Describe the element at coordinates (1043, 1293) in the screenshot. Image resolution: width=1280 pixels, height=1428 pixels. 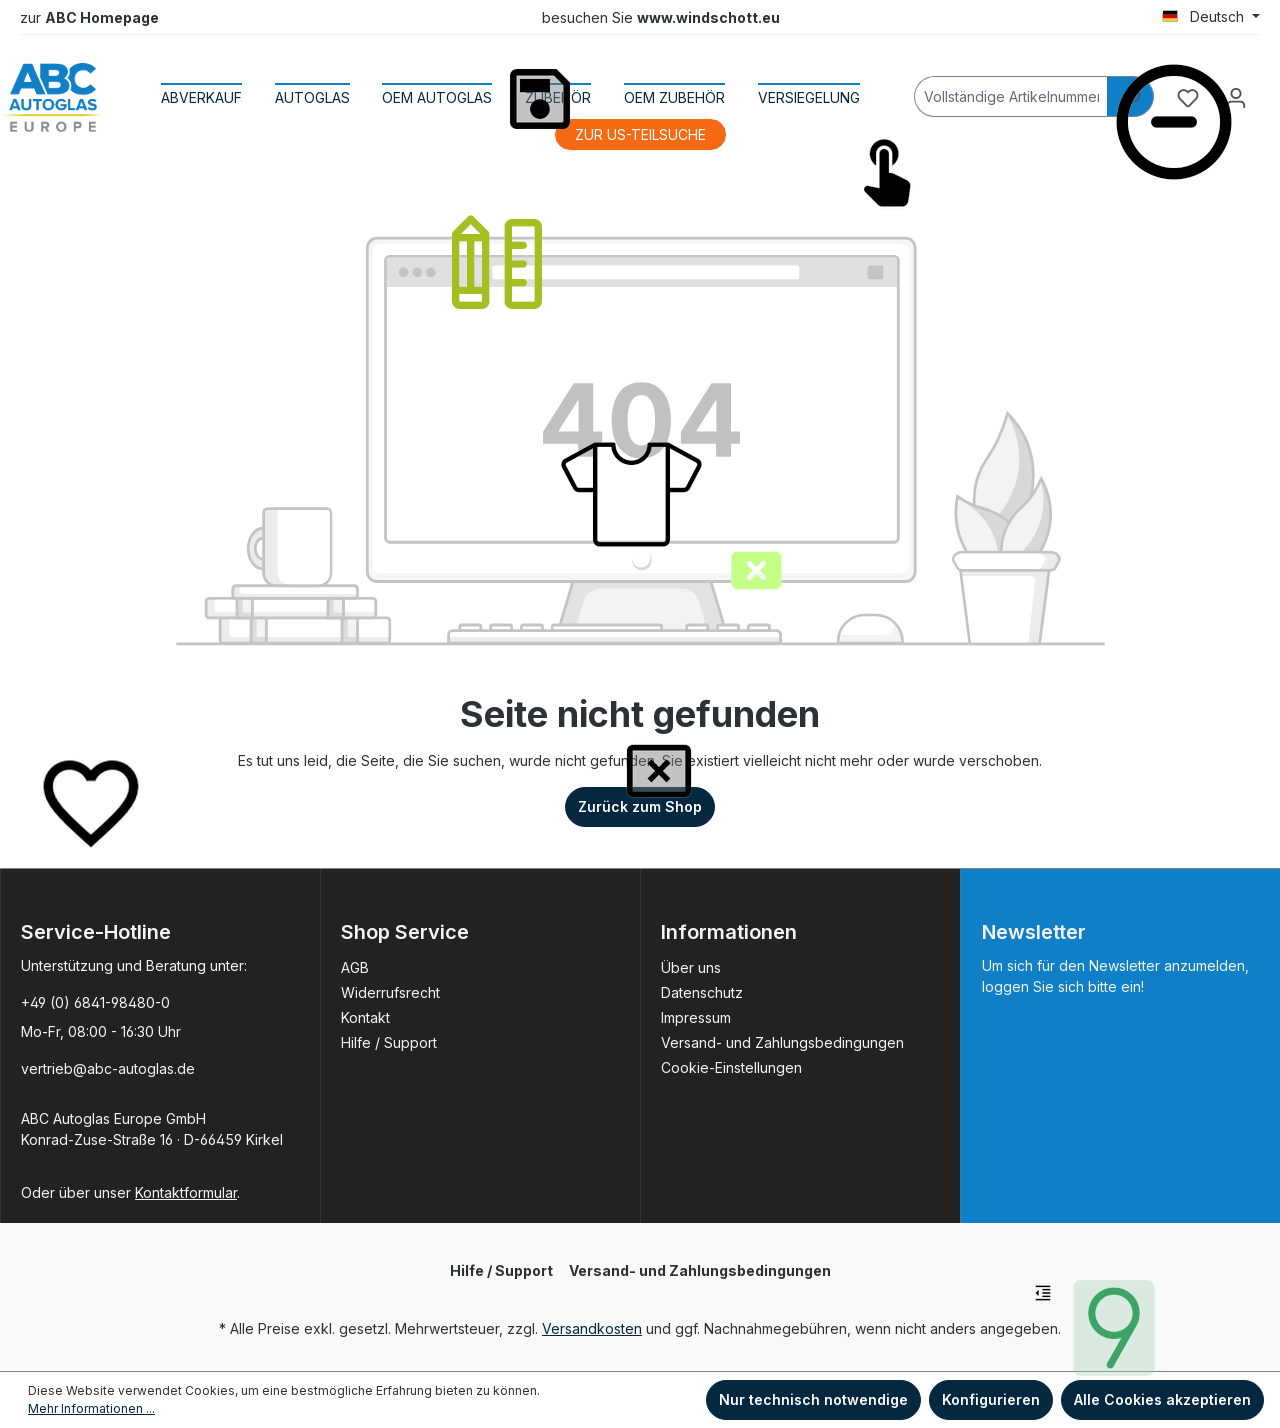
I see `decrease text indentation` at that location.